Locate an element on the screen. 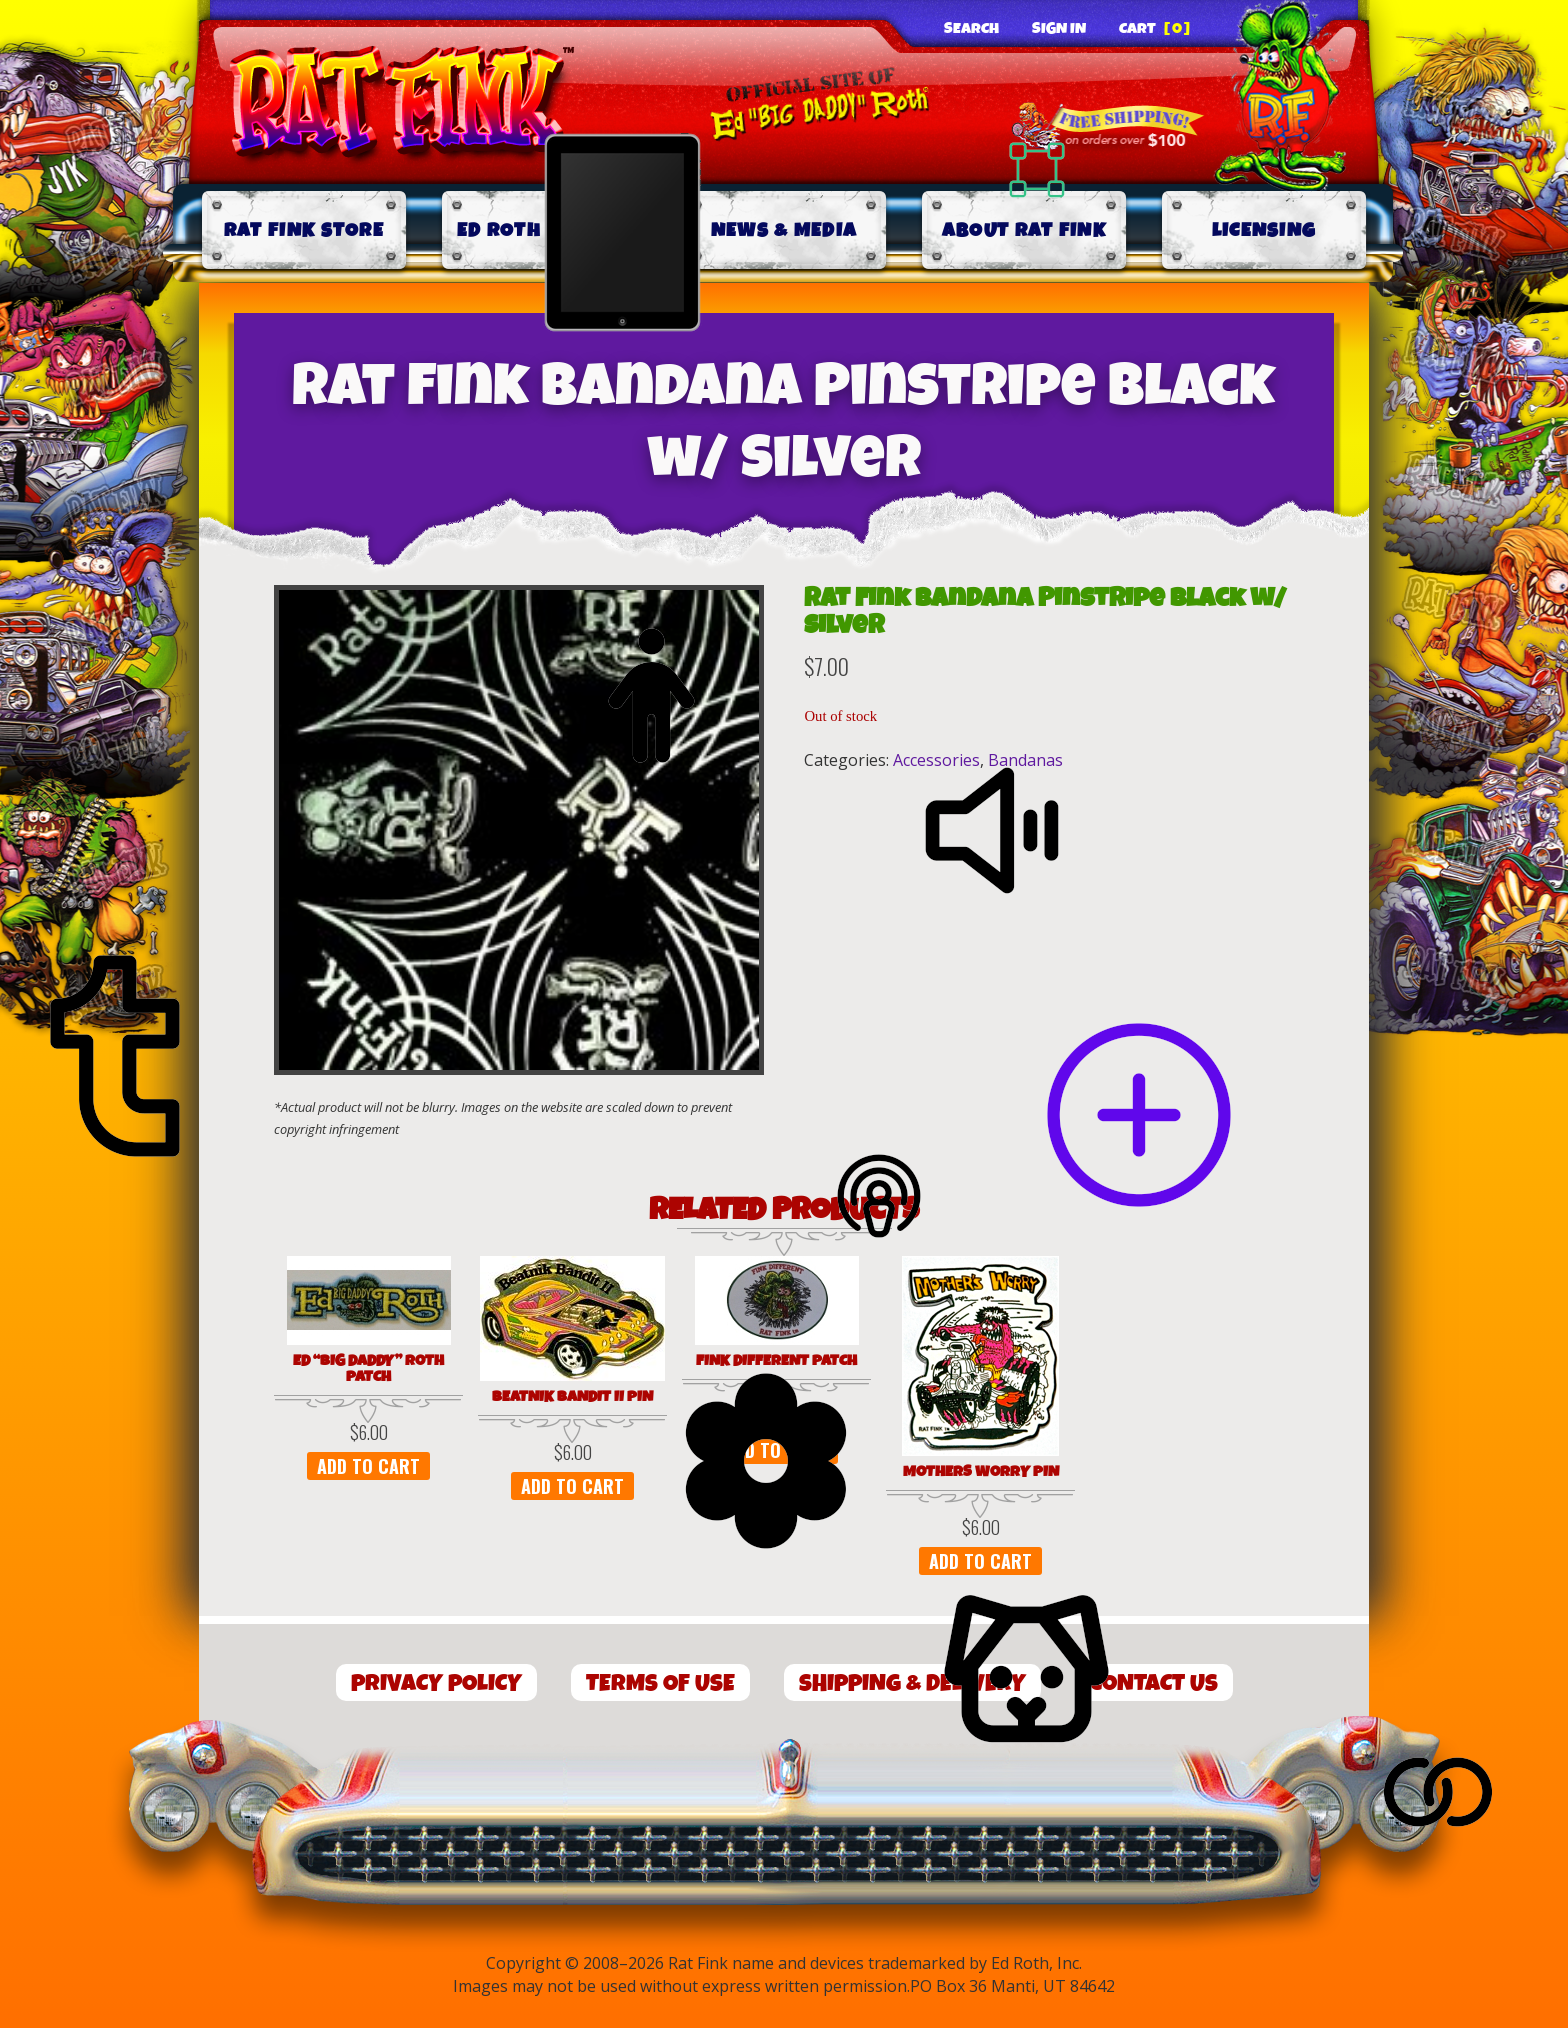 Image resolution: width=1568 pixels, height=2028 pixels. view connections or relationships between items is located at coordinates (1438, 1792).